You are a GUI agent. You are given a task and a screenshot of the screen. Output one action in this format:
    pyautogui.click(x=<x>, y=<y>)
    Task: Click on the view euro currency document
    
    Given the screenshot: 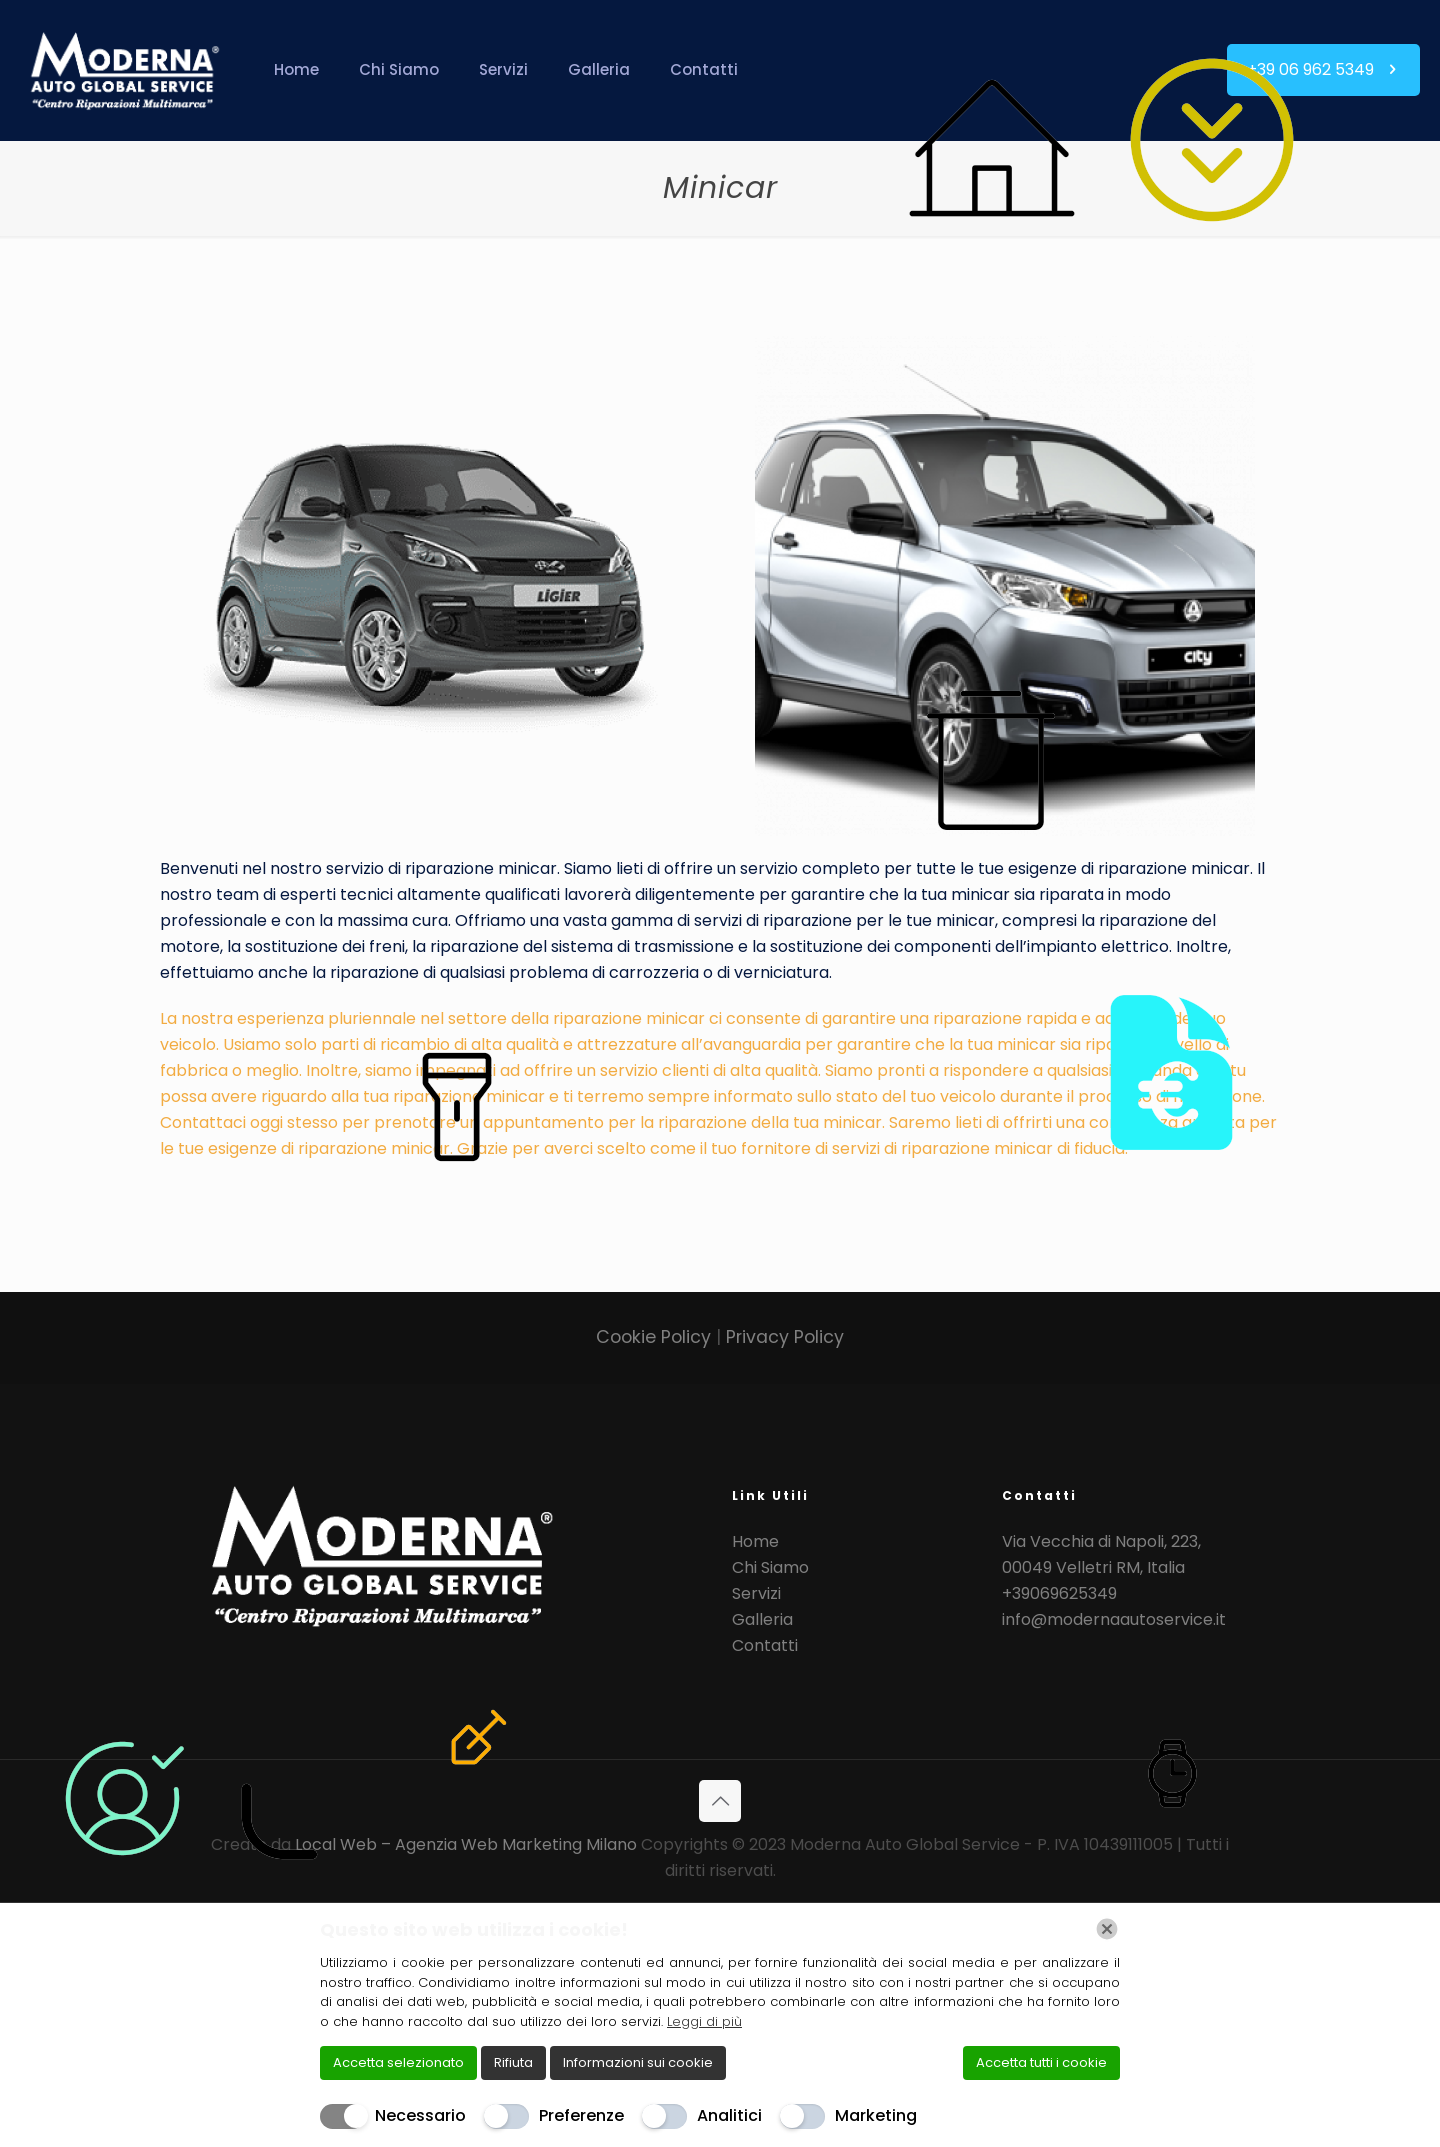 What is the action you would take?
    pyautogui.click(x=1171, y=1072)
    